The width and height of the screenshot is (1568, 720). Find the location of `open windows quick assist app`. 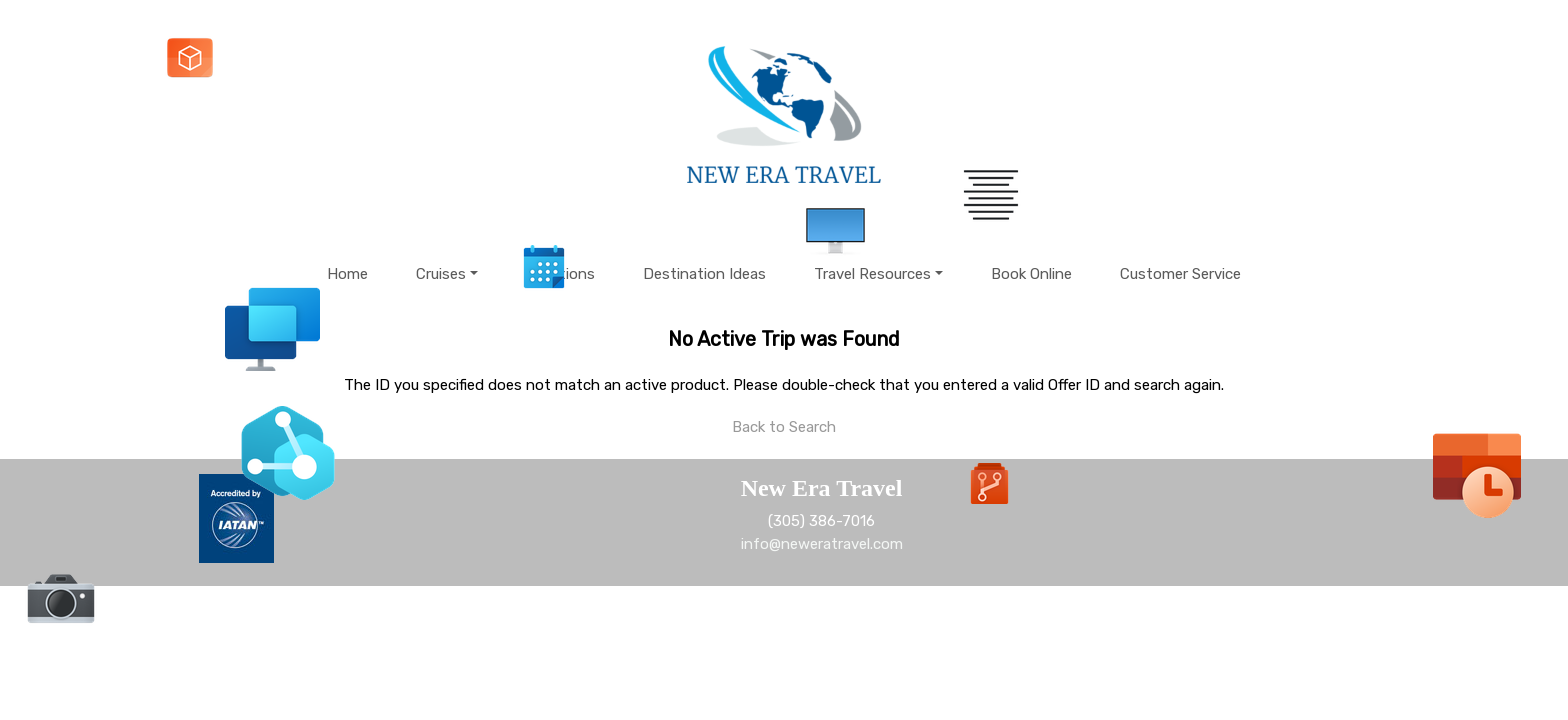

open windows quick assist app is located at coordinates (272, 323).